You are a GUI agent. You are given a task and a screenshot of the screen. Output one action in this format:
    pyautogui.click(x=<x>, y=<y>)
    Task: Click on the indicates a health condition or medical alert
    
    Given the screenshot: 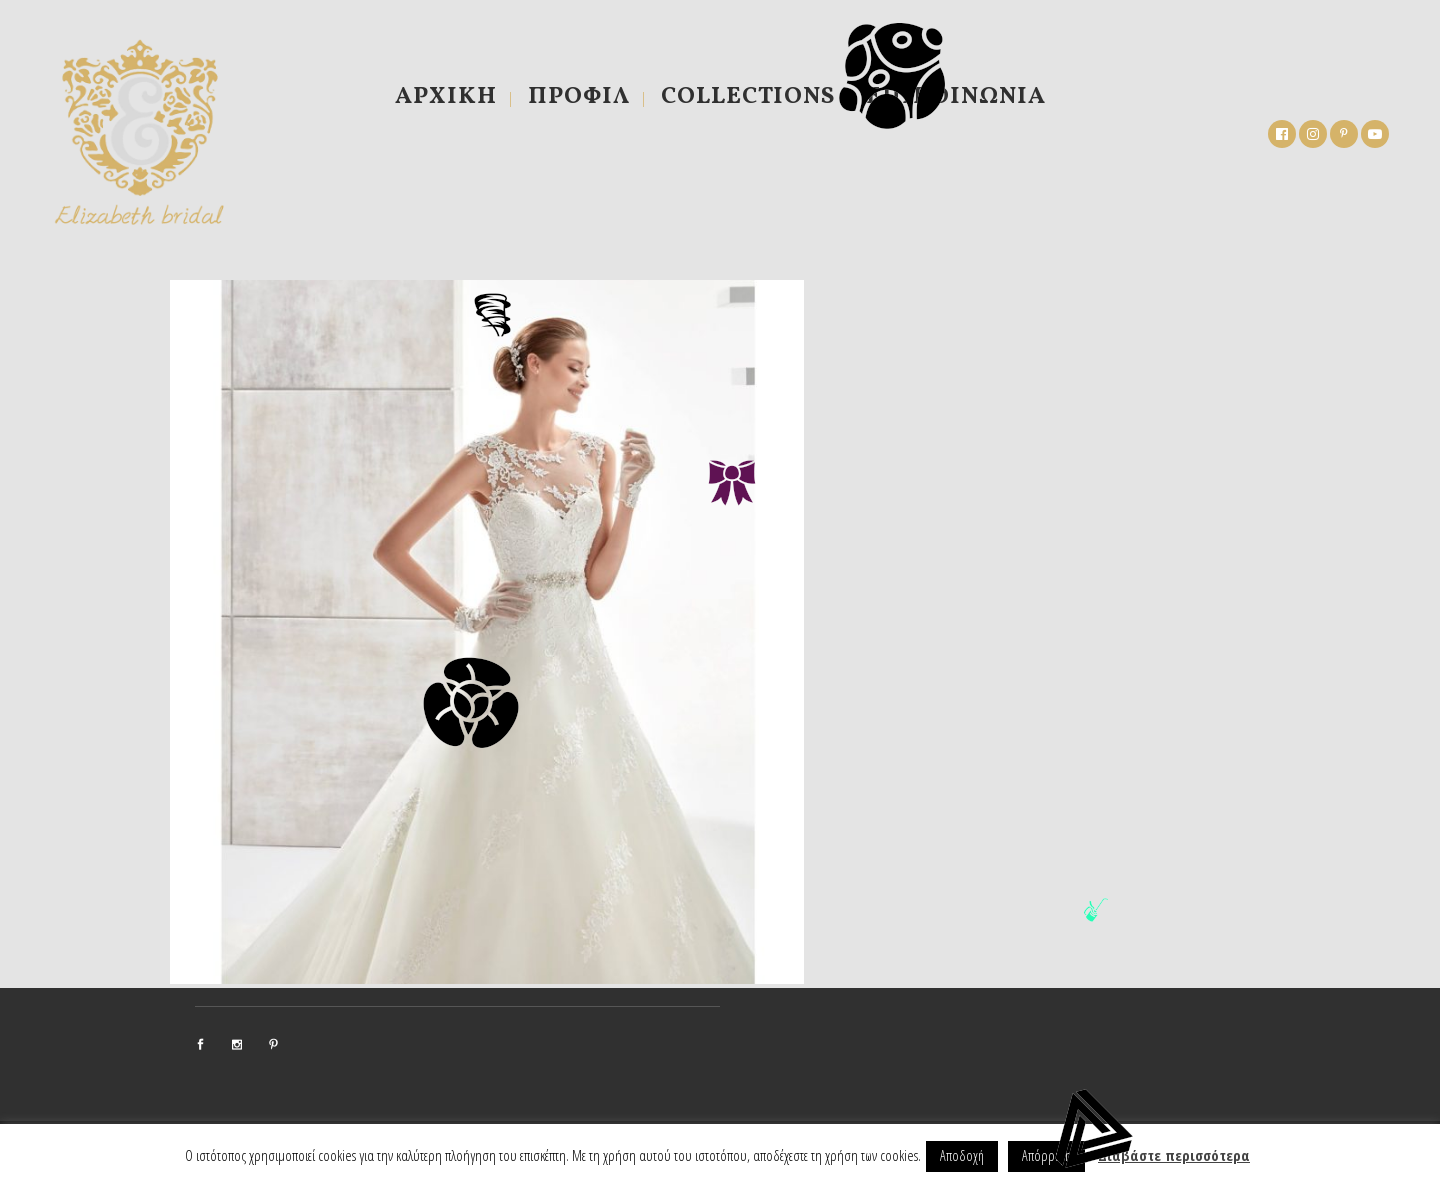 What is the action you would take?
    pyautogui.click(x=892, y=76)
    